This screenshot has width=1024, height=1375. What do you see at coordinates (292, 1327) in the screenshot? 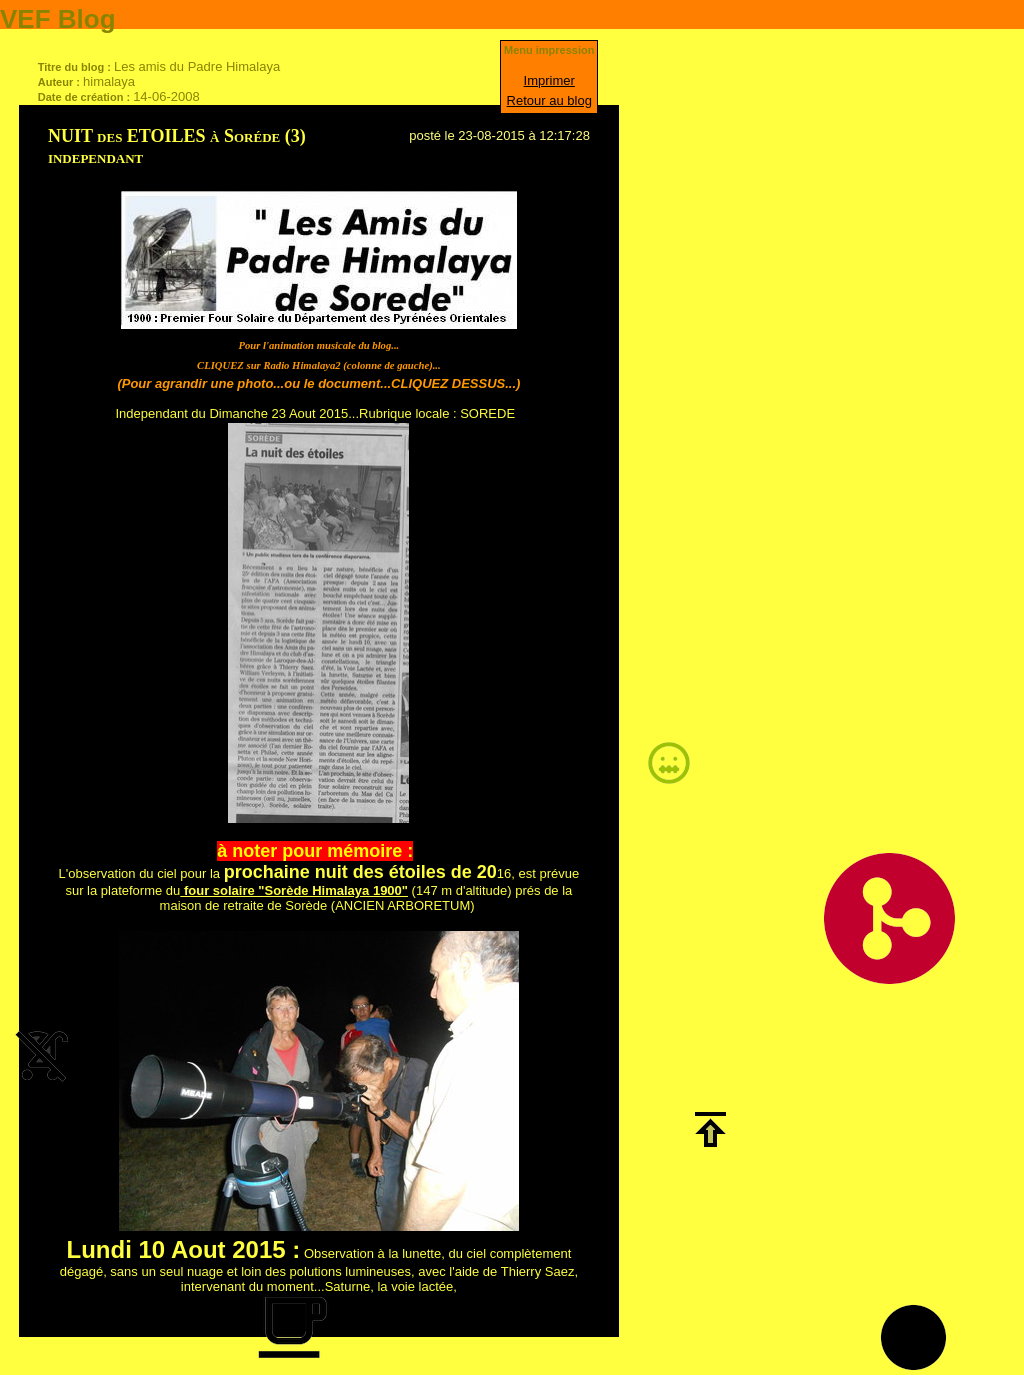
I see `find nearby coffee shops or cafes` at bounding box center [292, 1327].